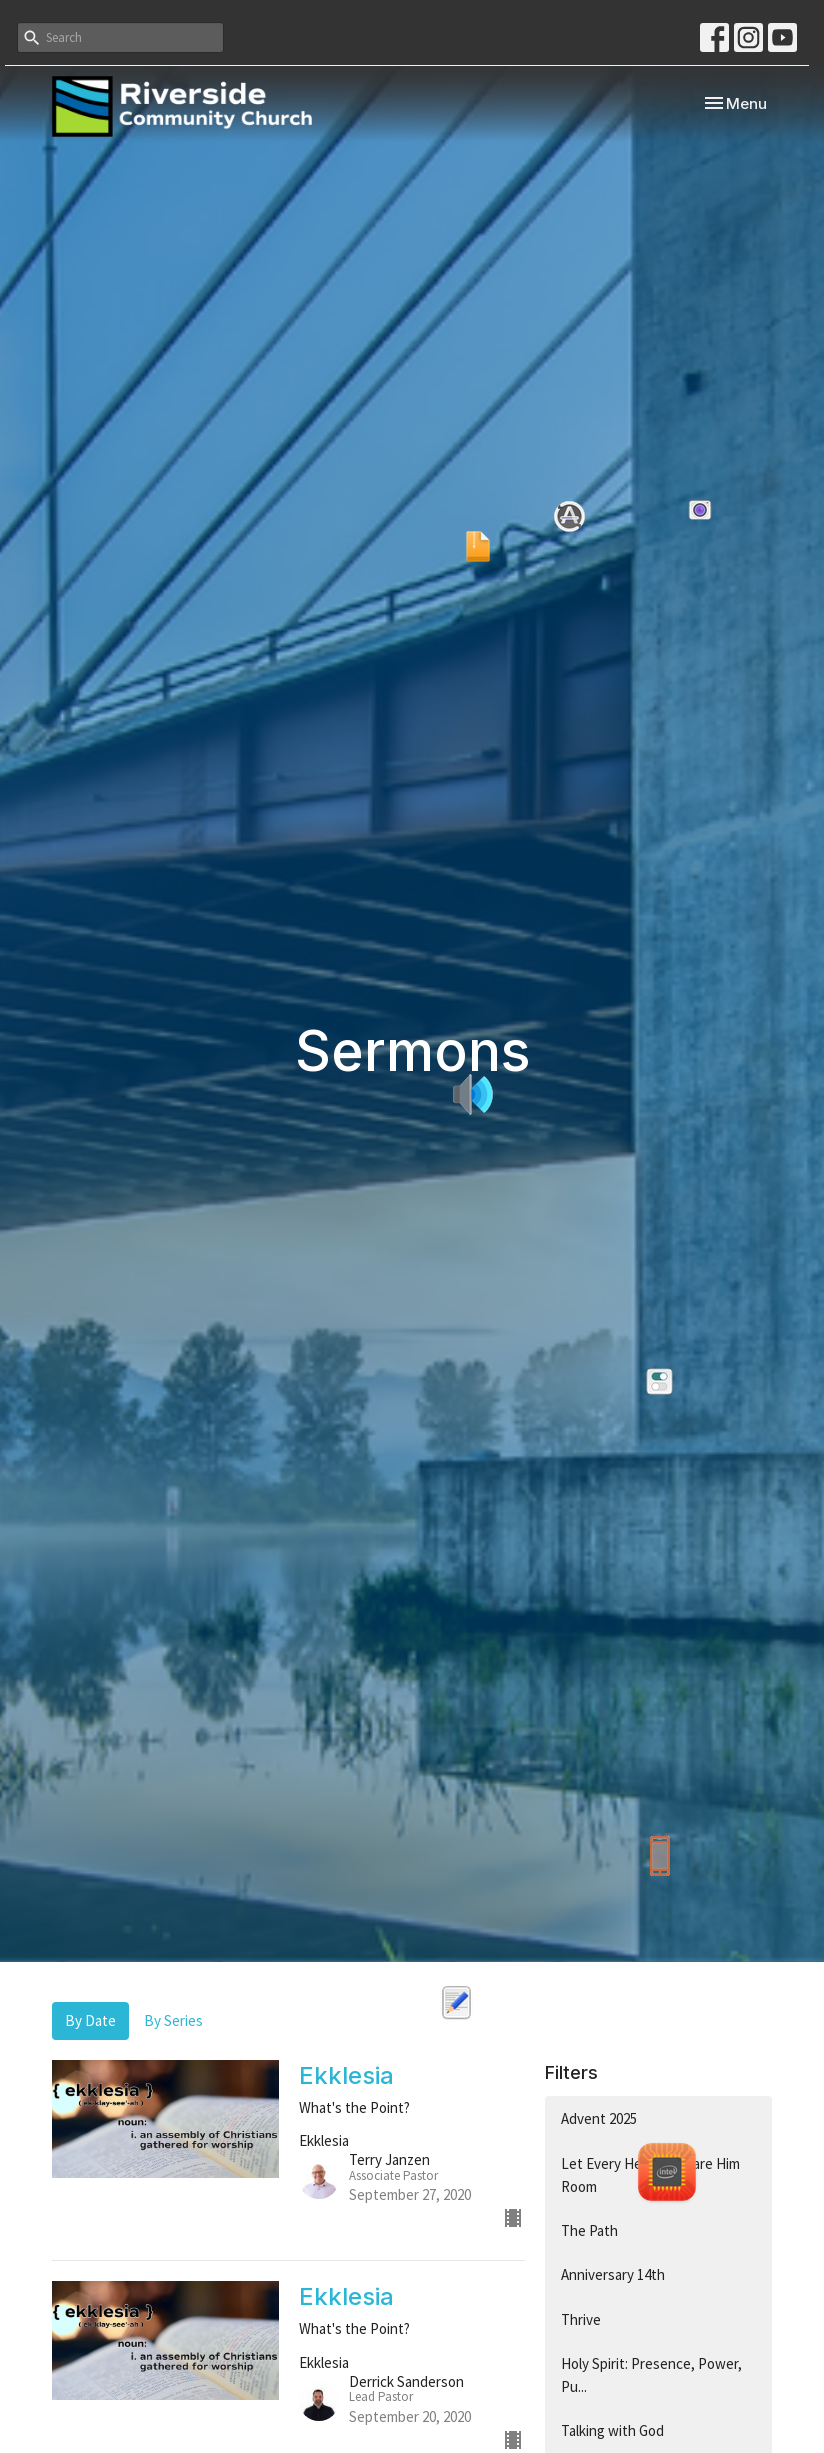  I want to click on open the software learning center, so click(456, 2002).